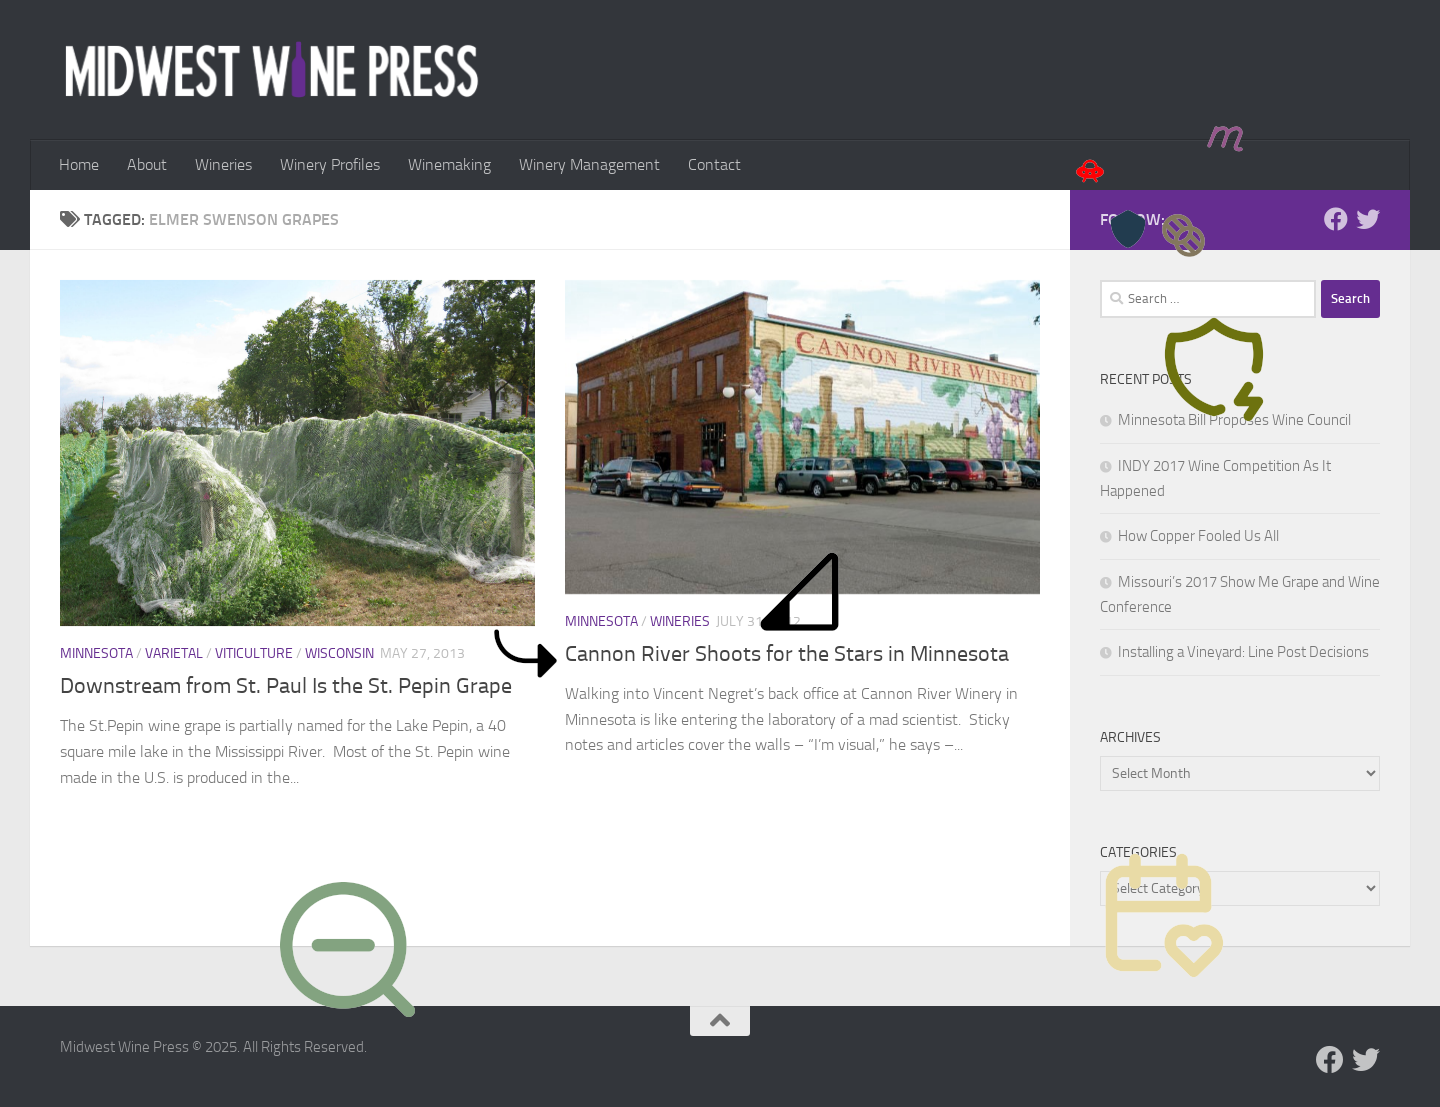 The image size is (1440, 1107). I want to click on indicates weak cellular signal strength, so click(806, 595).